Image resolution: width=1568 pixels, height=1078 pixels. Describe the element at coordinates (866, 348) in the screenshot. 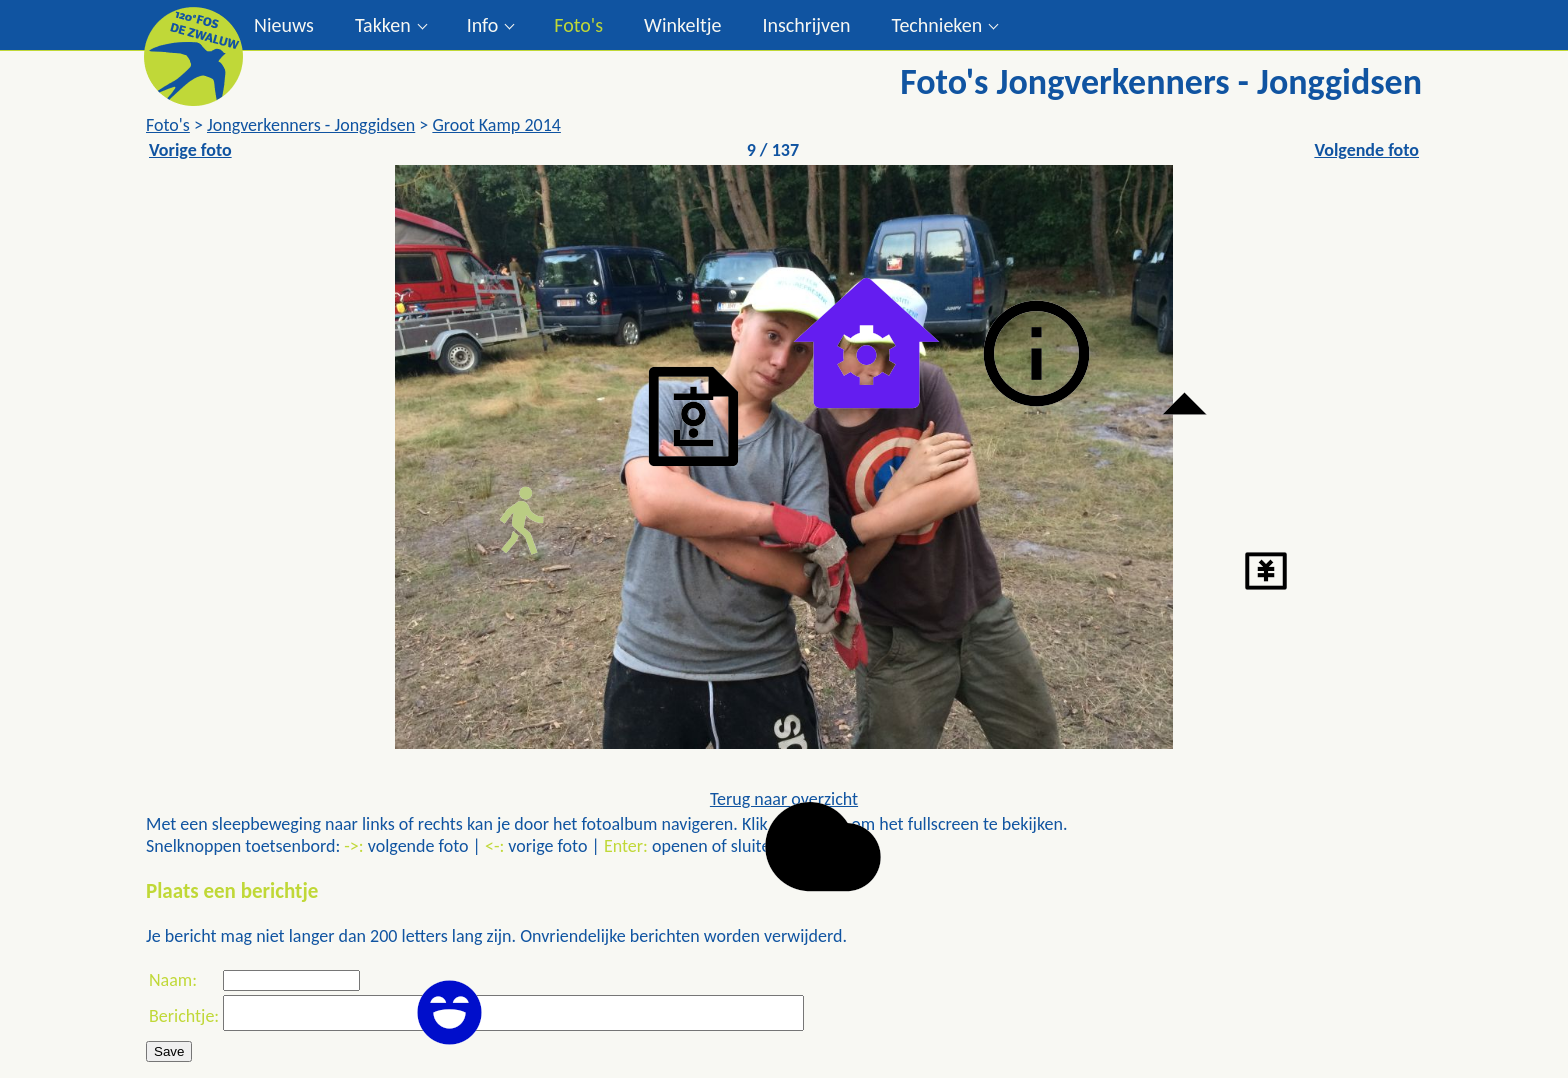

I see `access home or house settings` at that location.